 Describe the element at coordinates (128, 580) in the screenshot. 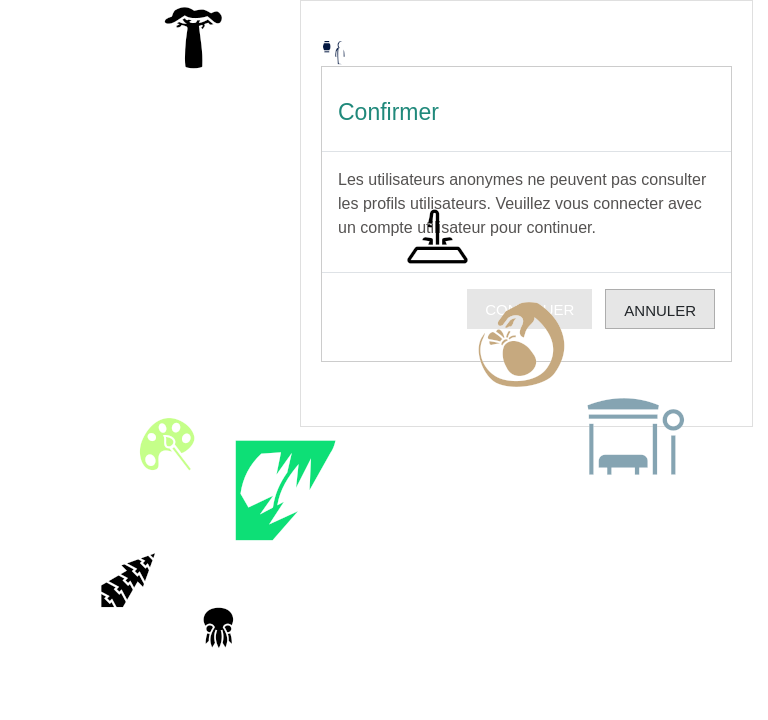

I see `indicates vehicle drift or traction loss in a racing game` at that location.